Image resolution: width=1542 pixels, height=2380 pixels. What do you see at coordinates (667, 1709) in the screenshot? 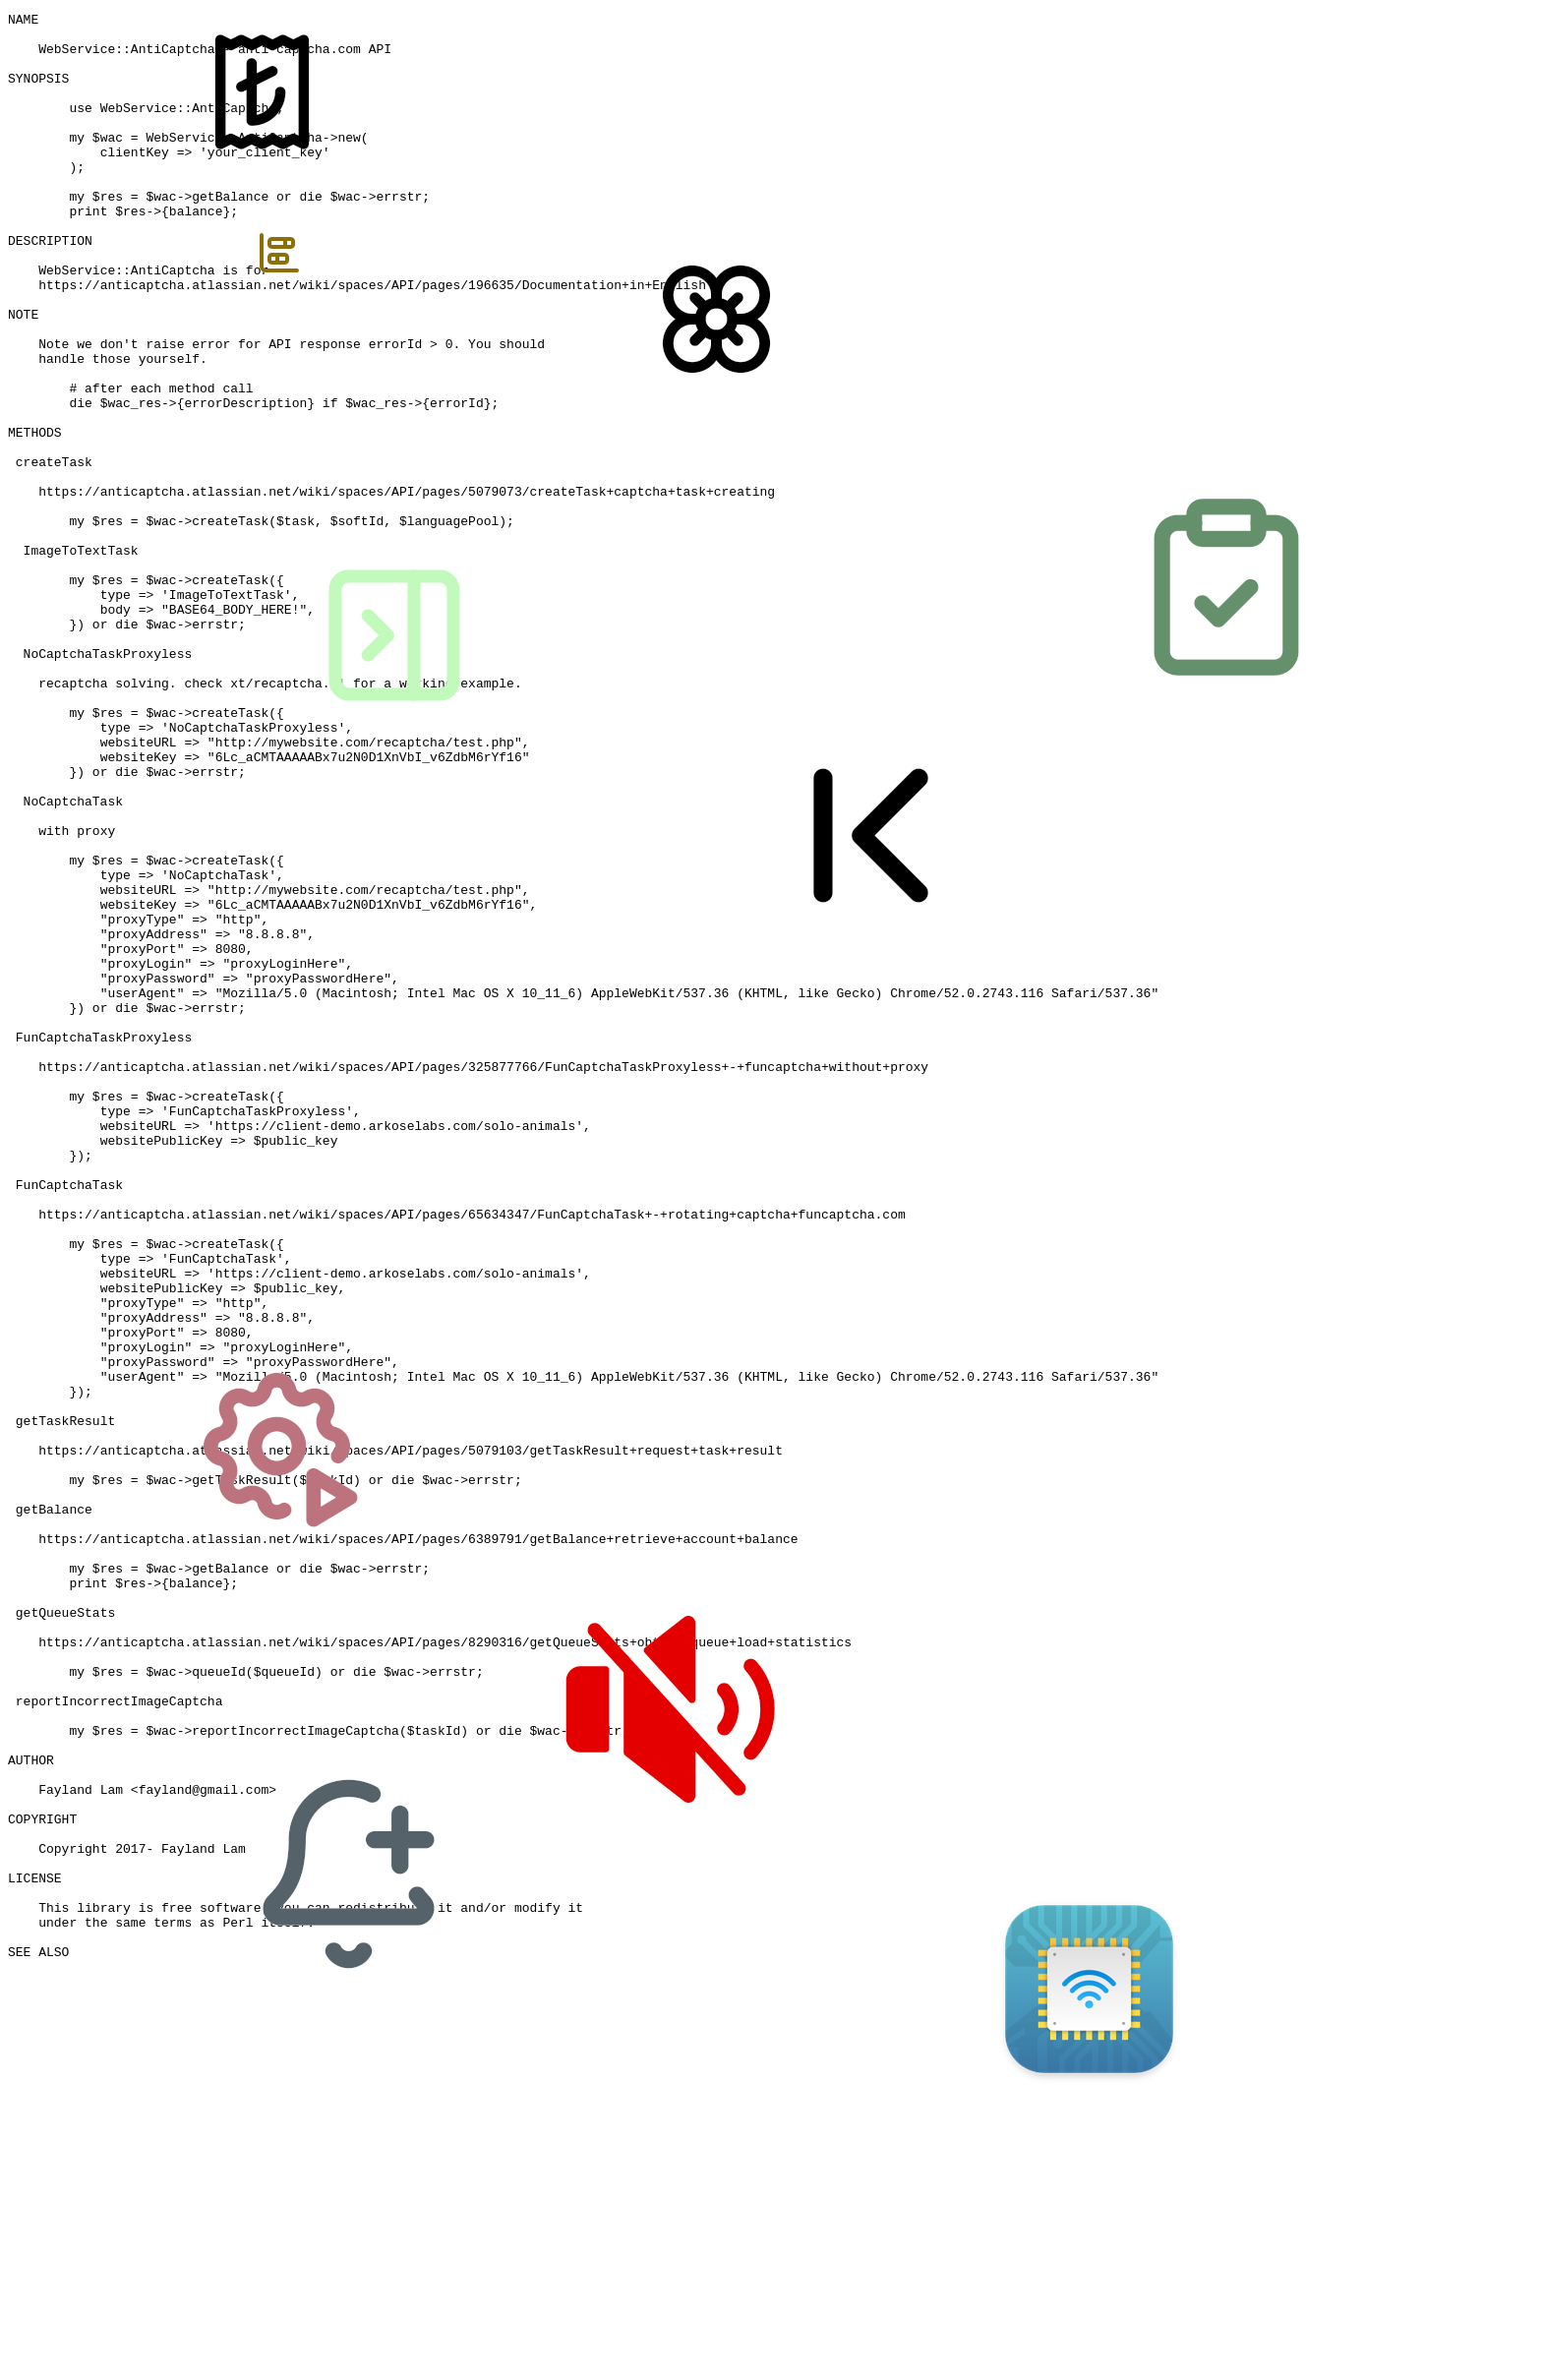
I see `mute audio or sound` at bounding box center [667, 1709].